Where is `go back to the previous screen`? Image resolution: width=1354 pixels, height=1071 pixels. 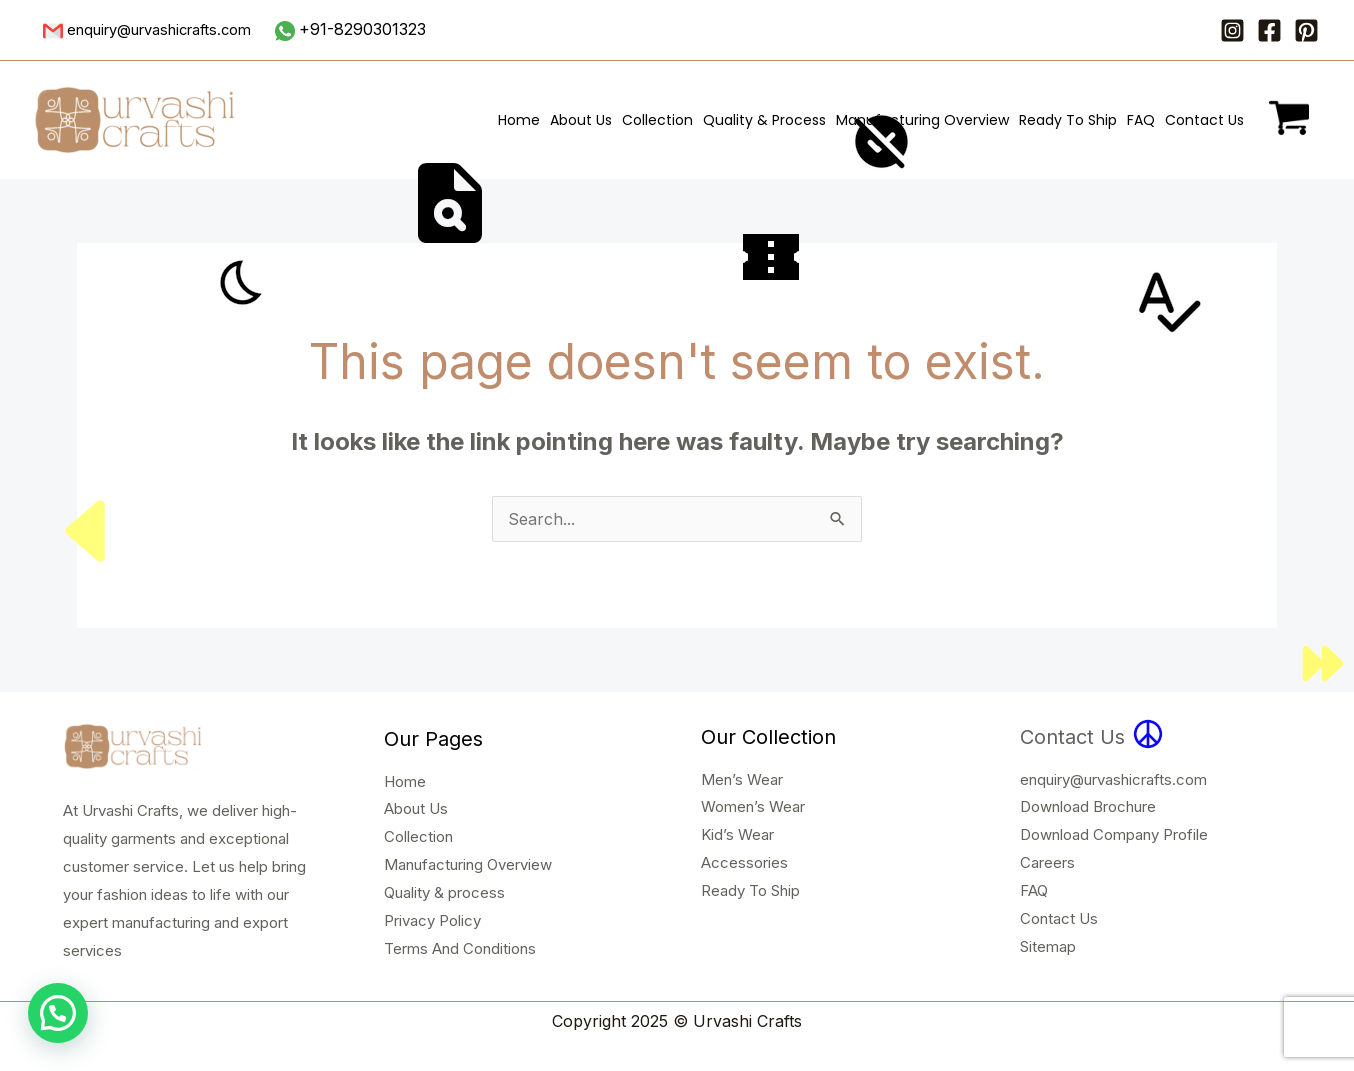 go back to the previous screen is located at coordinates (85, 531).